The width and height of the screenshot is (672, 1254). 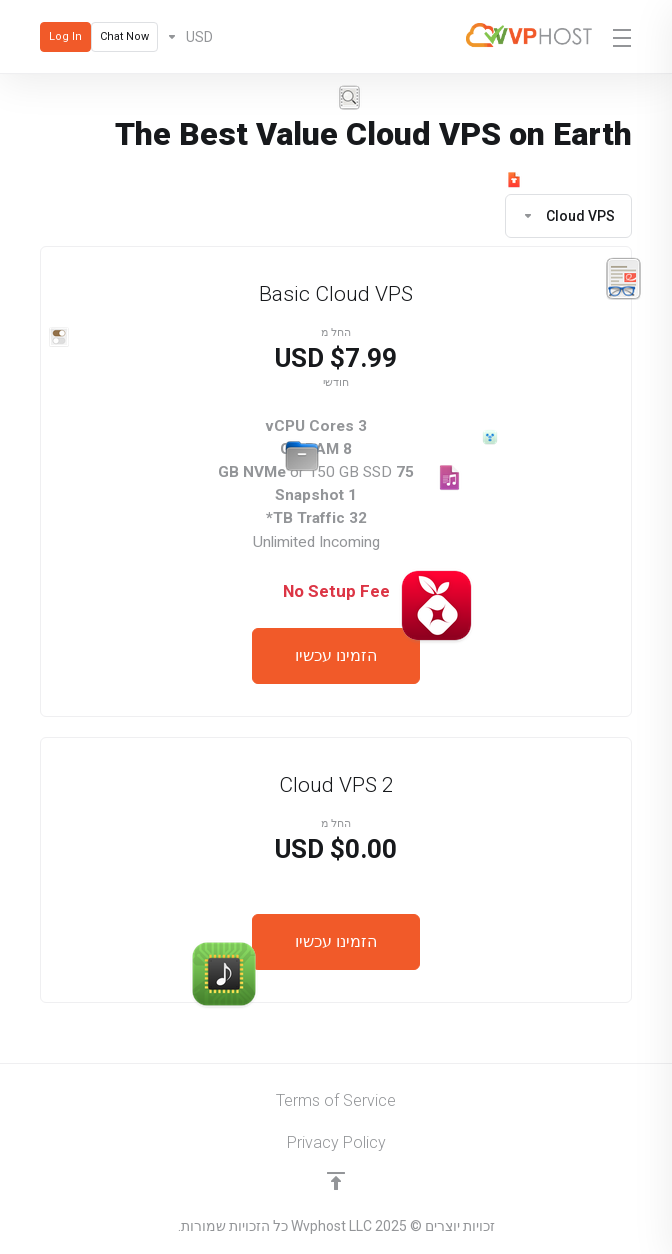 What do you see at coordinates (302, 456) in the screenshot?
I see `open the file manager application` at bounding box center [302, 456].